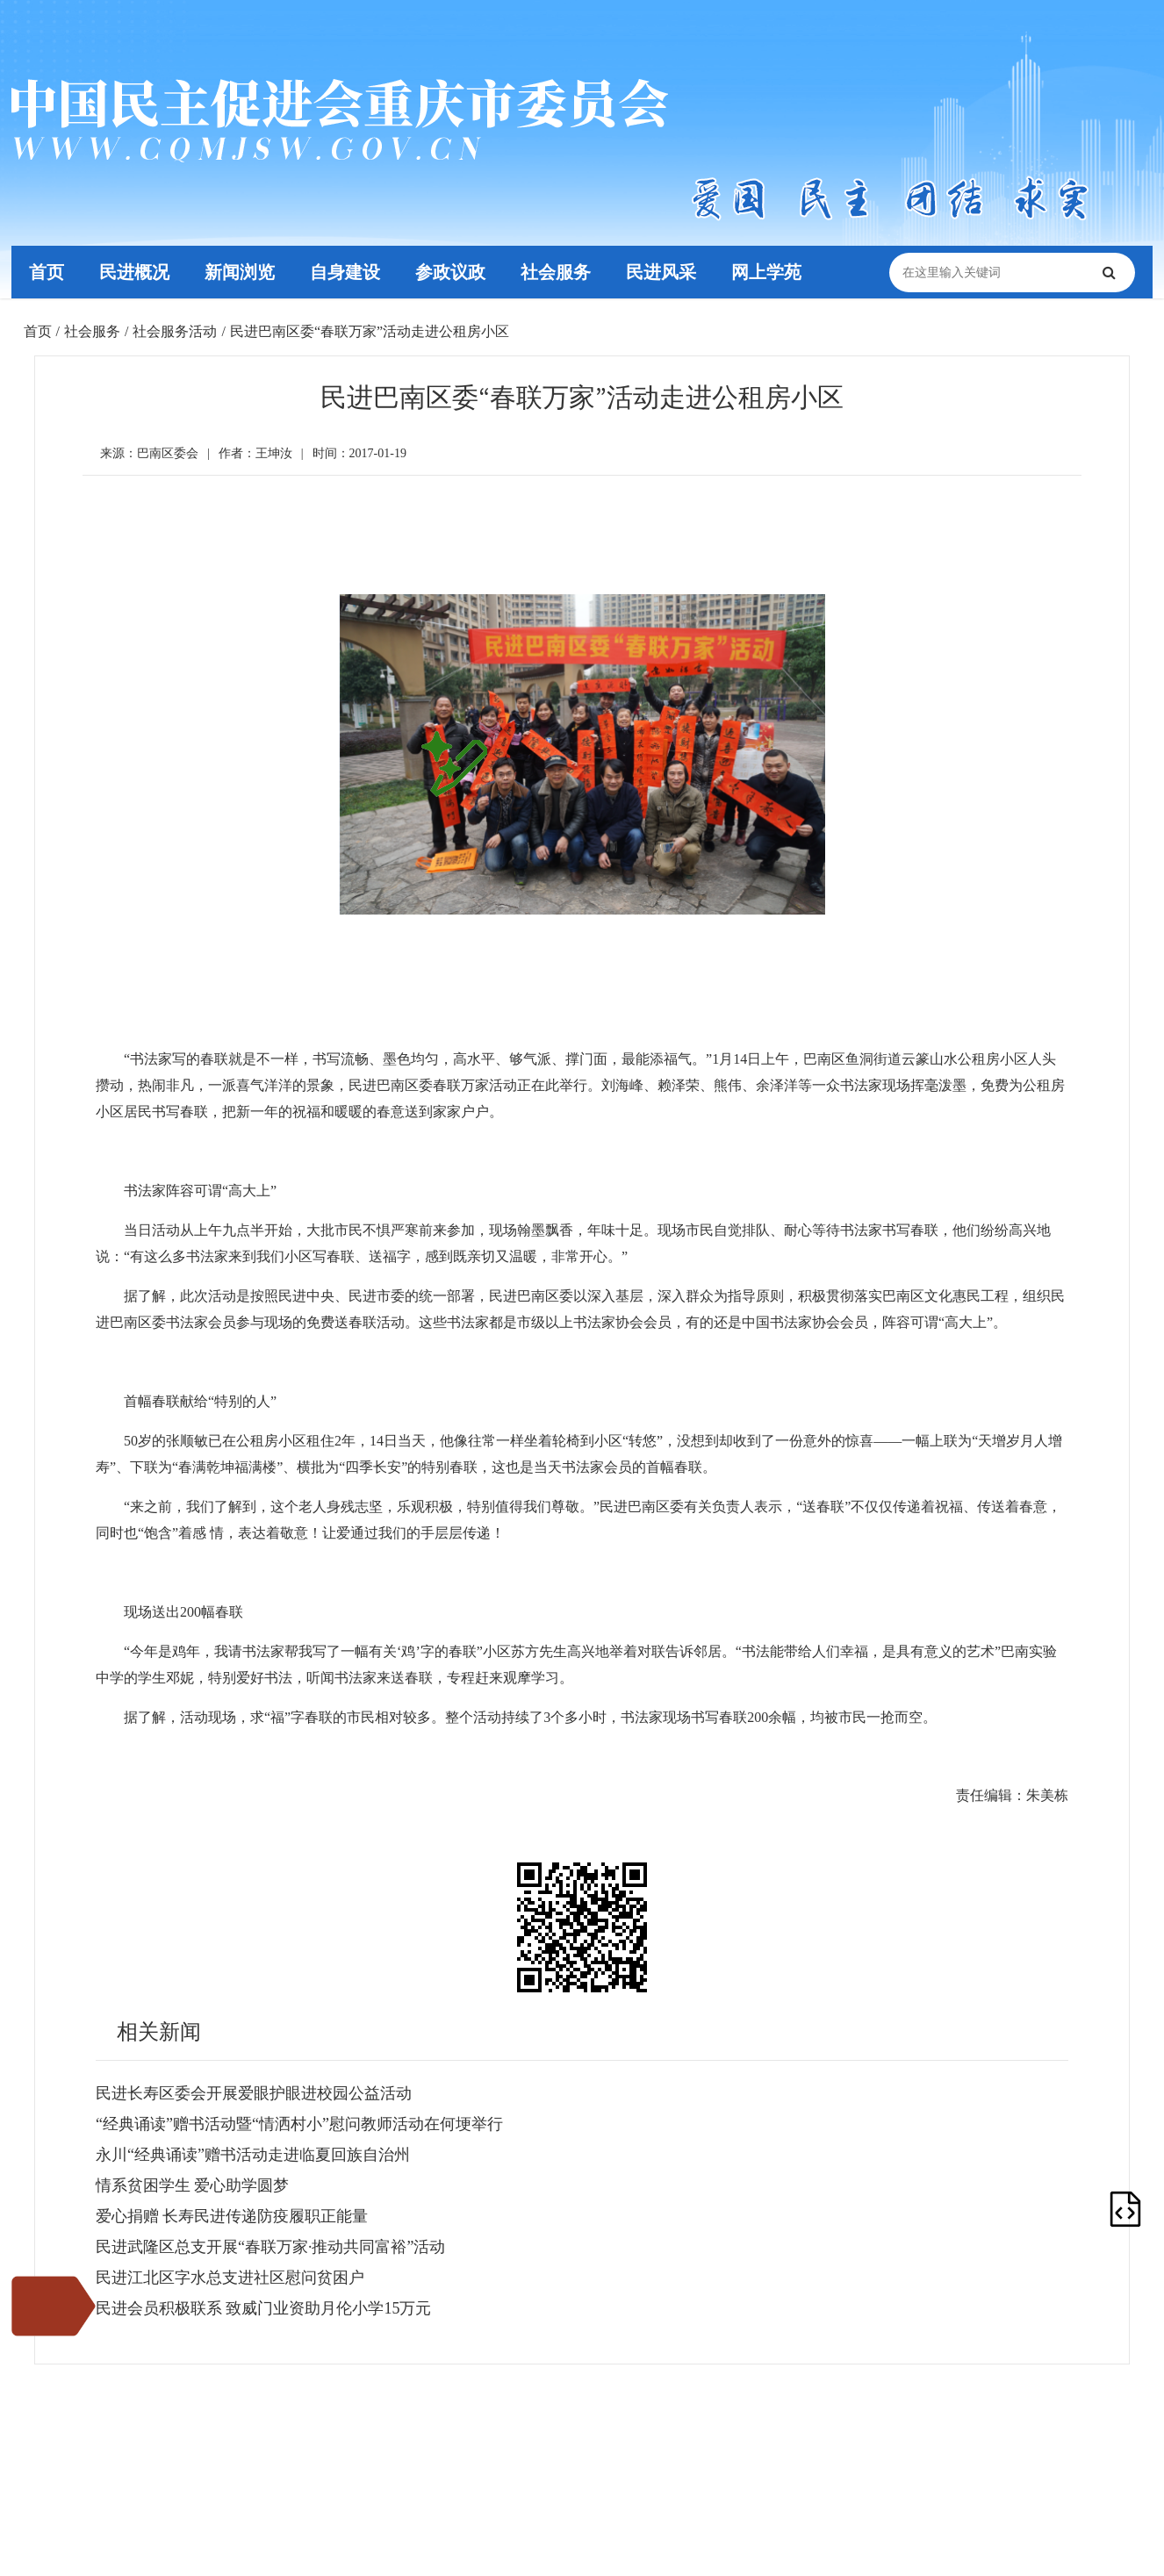 This screenshot has height=2576, width=1164. Describe the element at coordinates (1125, 2209) in the screenshot. I see `view or access code gists` at that location.